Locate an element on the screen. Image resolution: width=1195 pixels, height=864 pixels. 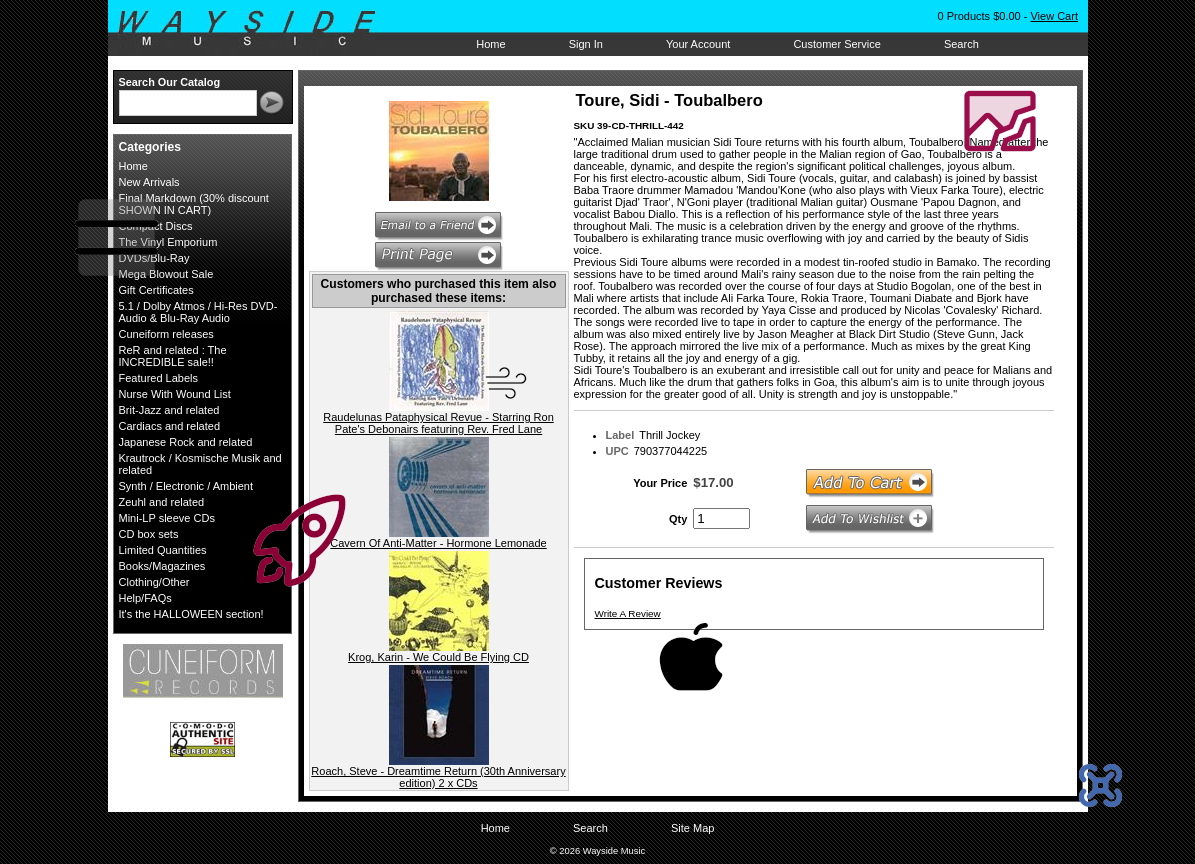
launch or deploy an application is located at coordinates (299, 540).